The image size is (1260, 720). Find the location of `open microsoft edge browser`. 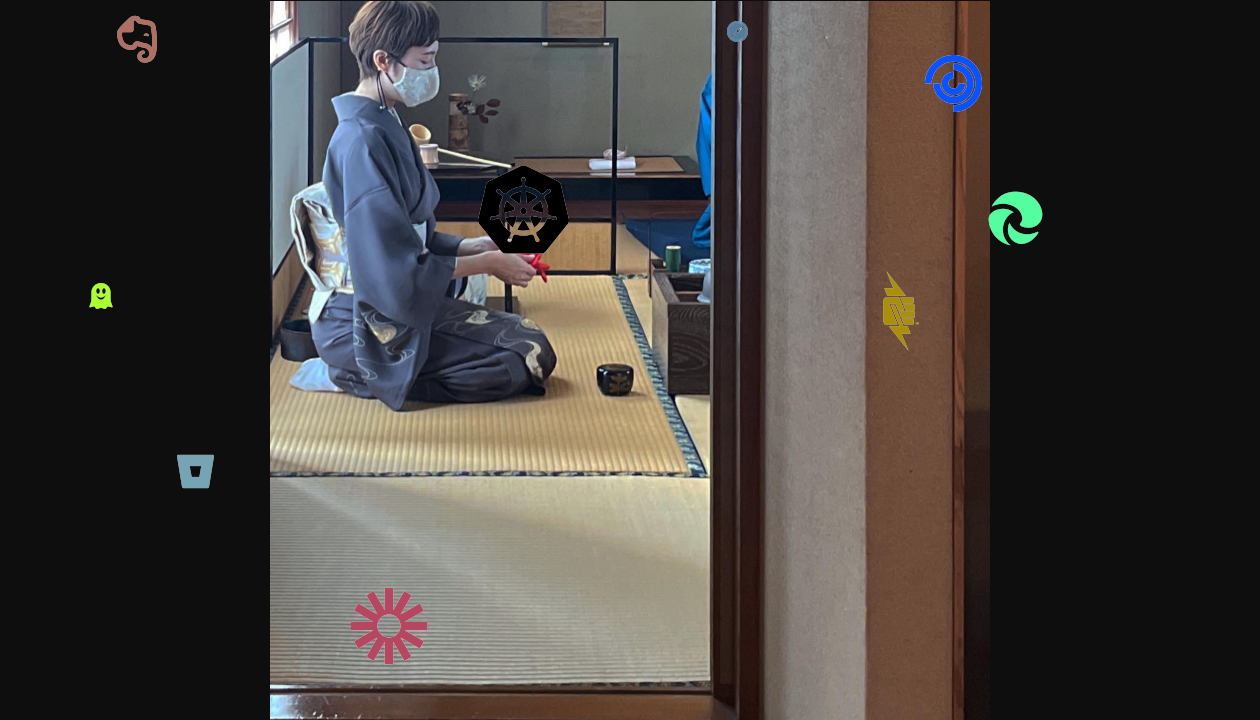

open microsoft edge browser is located at coordinates (1015, 218).